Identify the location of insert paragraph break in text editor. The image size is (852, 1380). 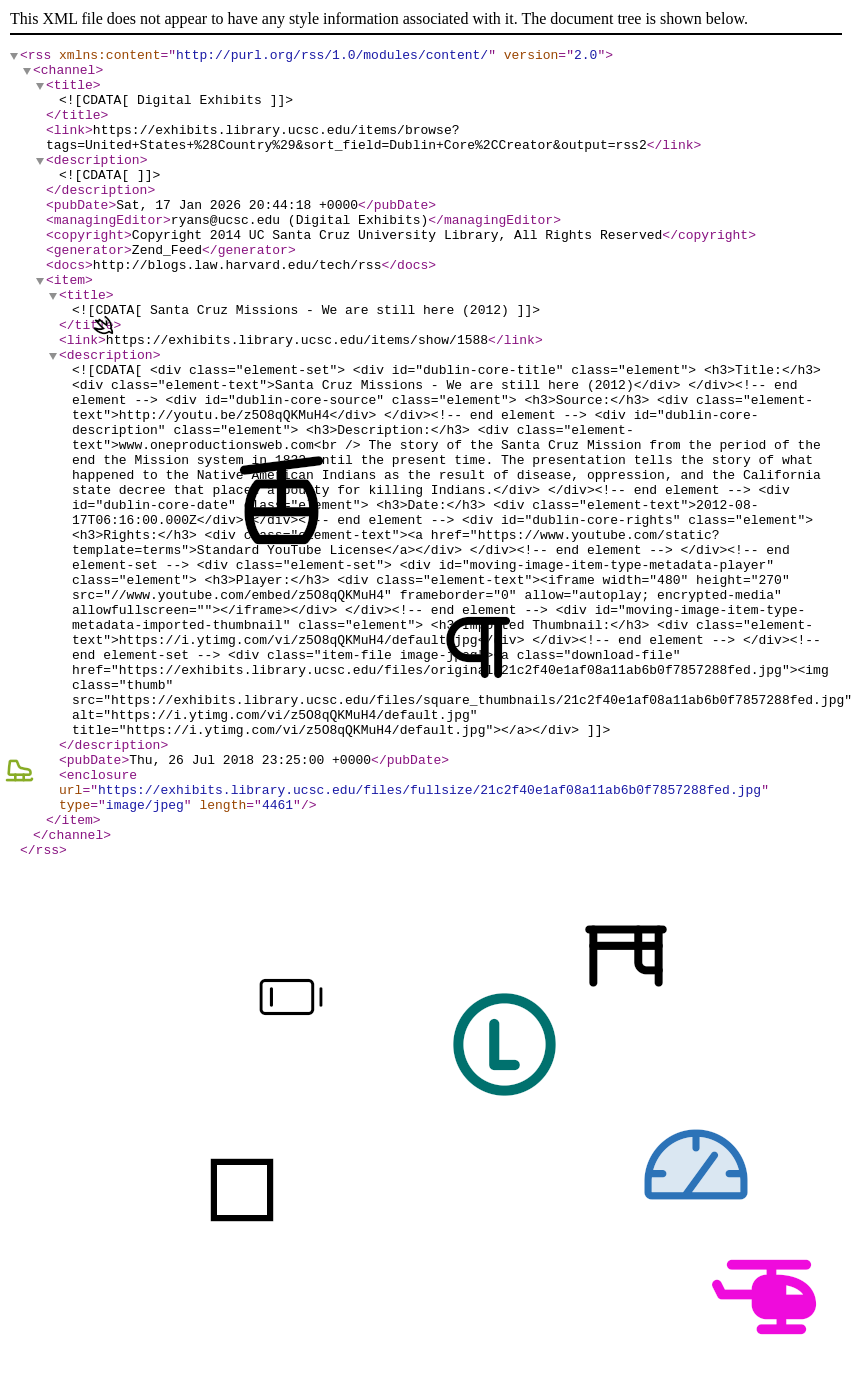
(479, 647).